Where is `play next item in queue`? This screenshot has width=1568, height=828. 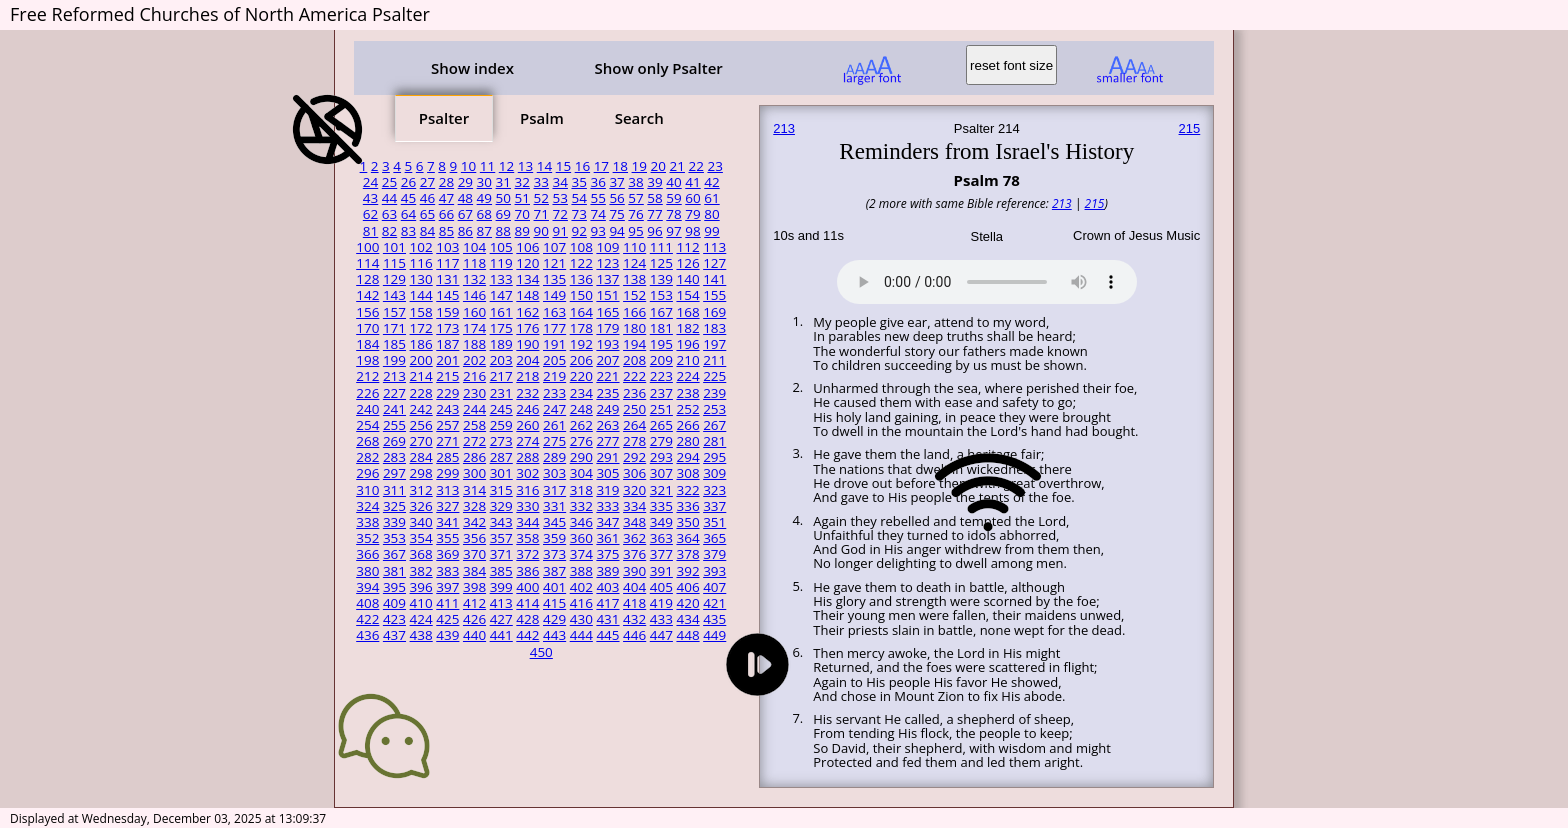 play next item in queue is located at coordinates (757, 664).